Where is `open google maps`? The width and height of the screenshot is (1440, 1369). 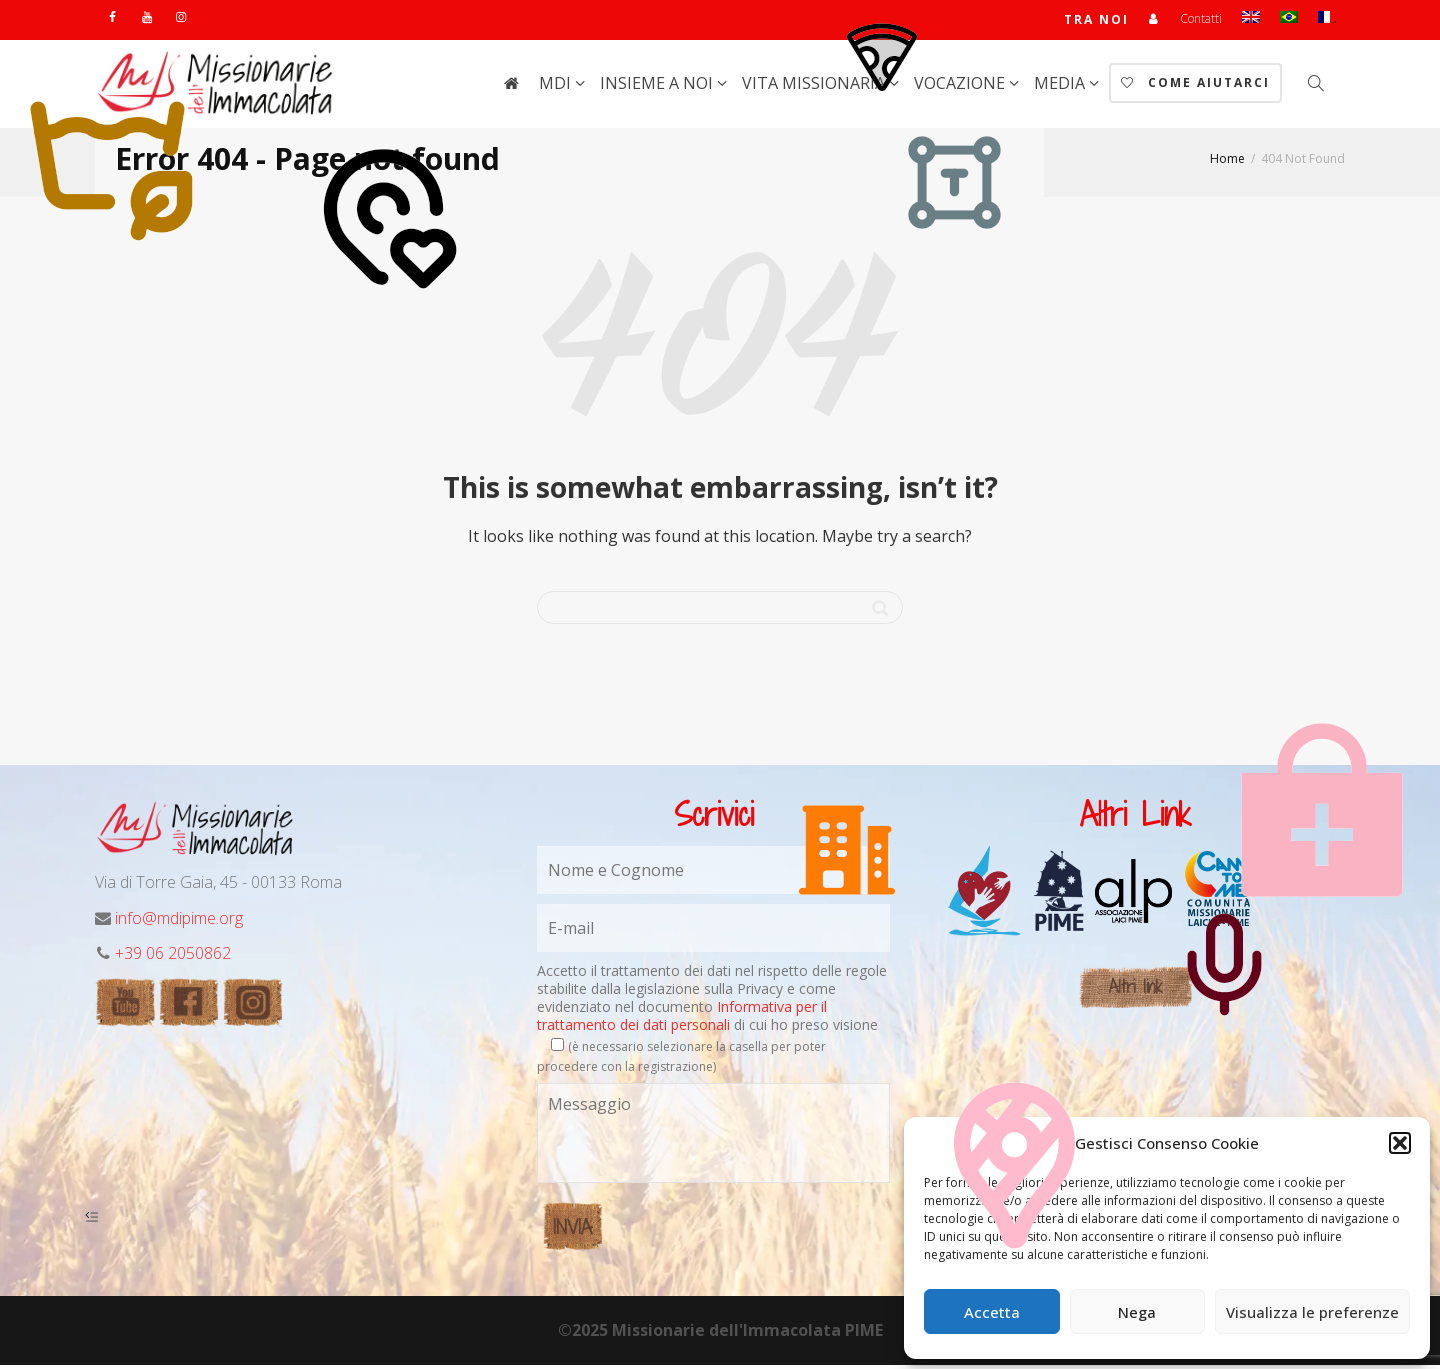
open google maps is located at coordinates (1014, 1165).